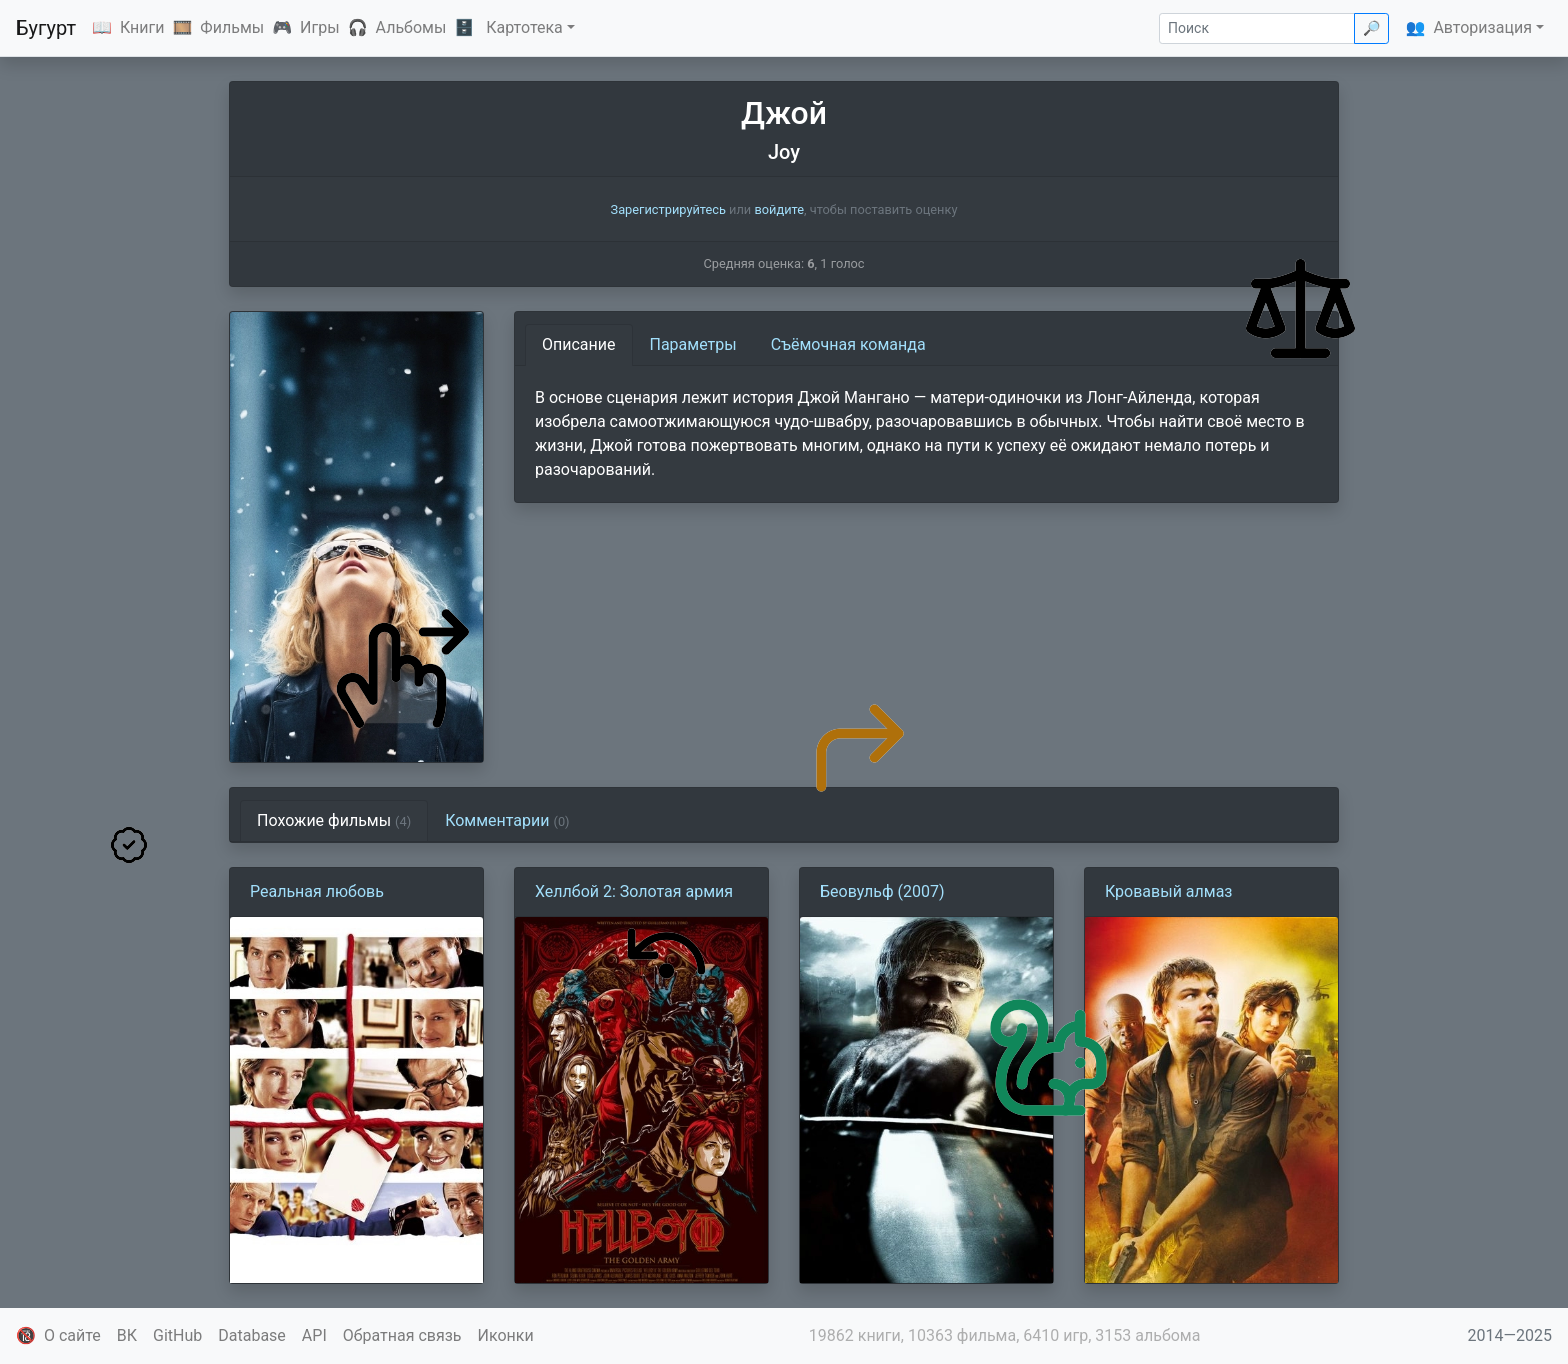 The height and width of the screenshot is (1364, 1568). I want to click on undo recent action, so click(666, 951).